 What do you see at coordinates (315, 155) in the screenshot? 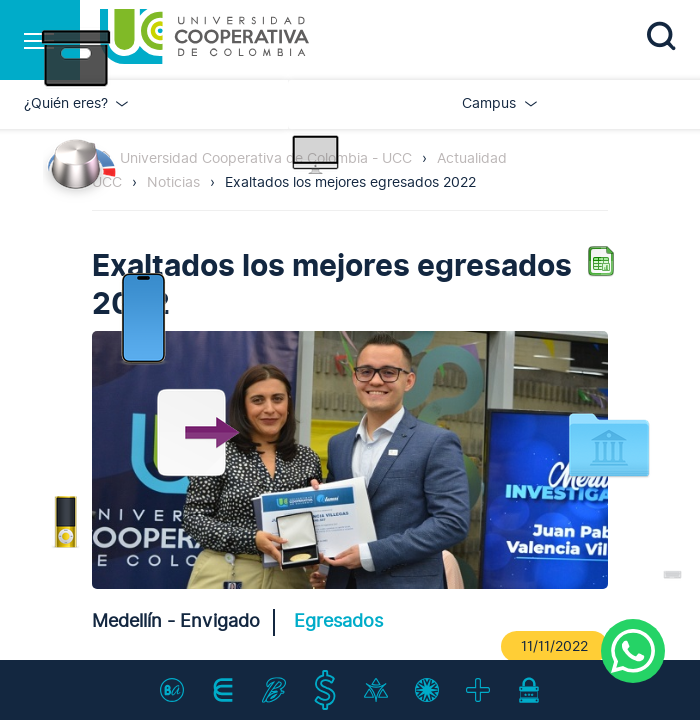
I see `navigate to your iMac in the sidebar` at bounding box center [315, 155].